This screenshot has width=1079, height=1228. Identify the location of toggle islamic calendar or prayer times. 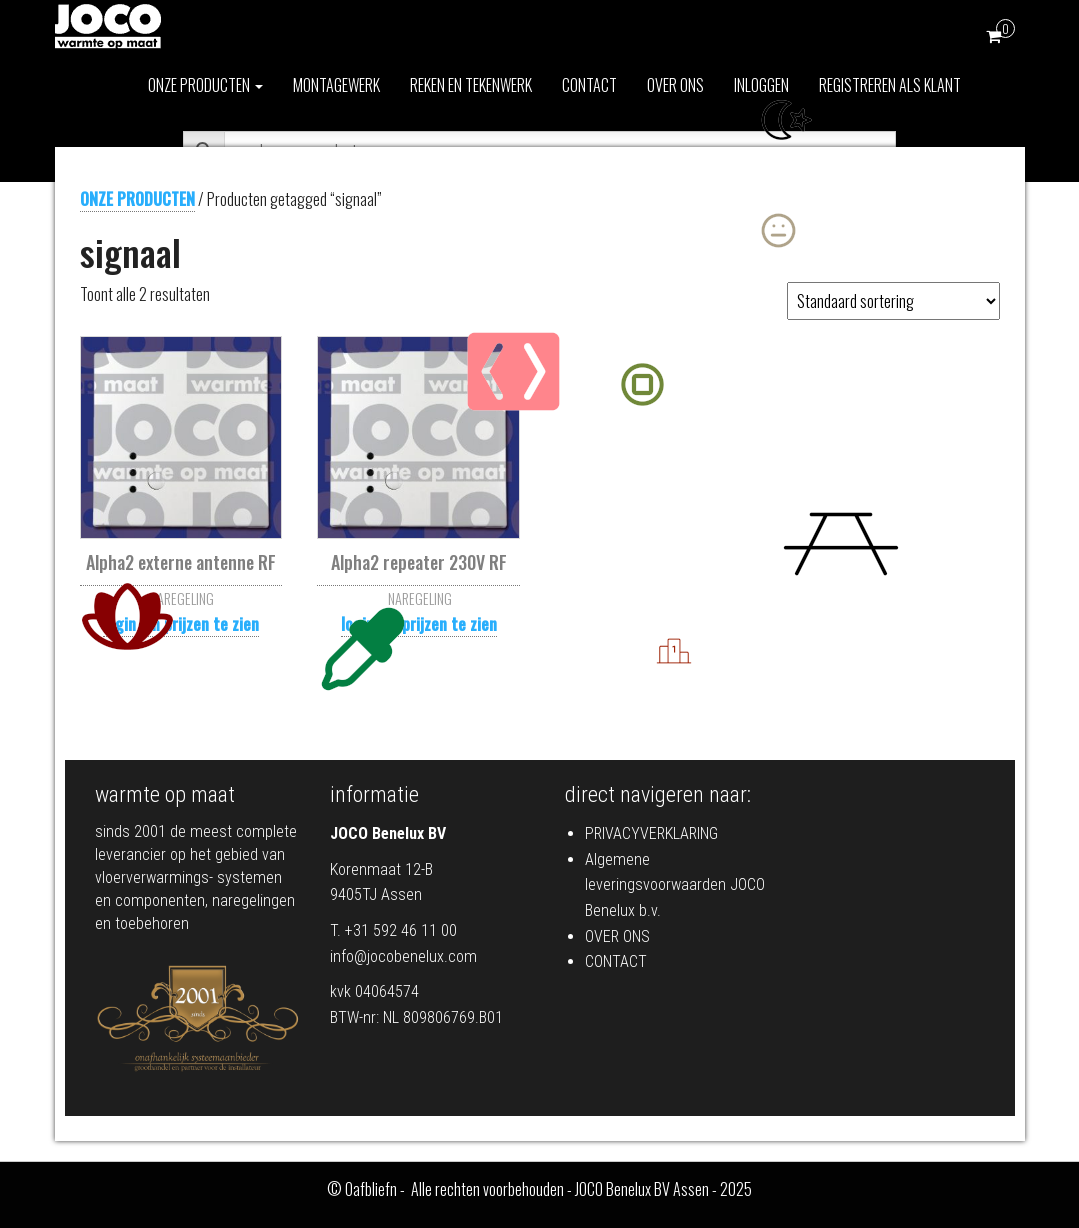
(785, 120).